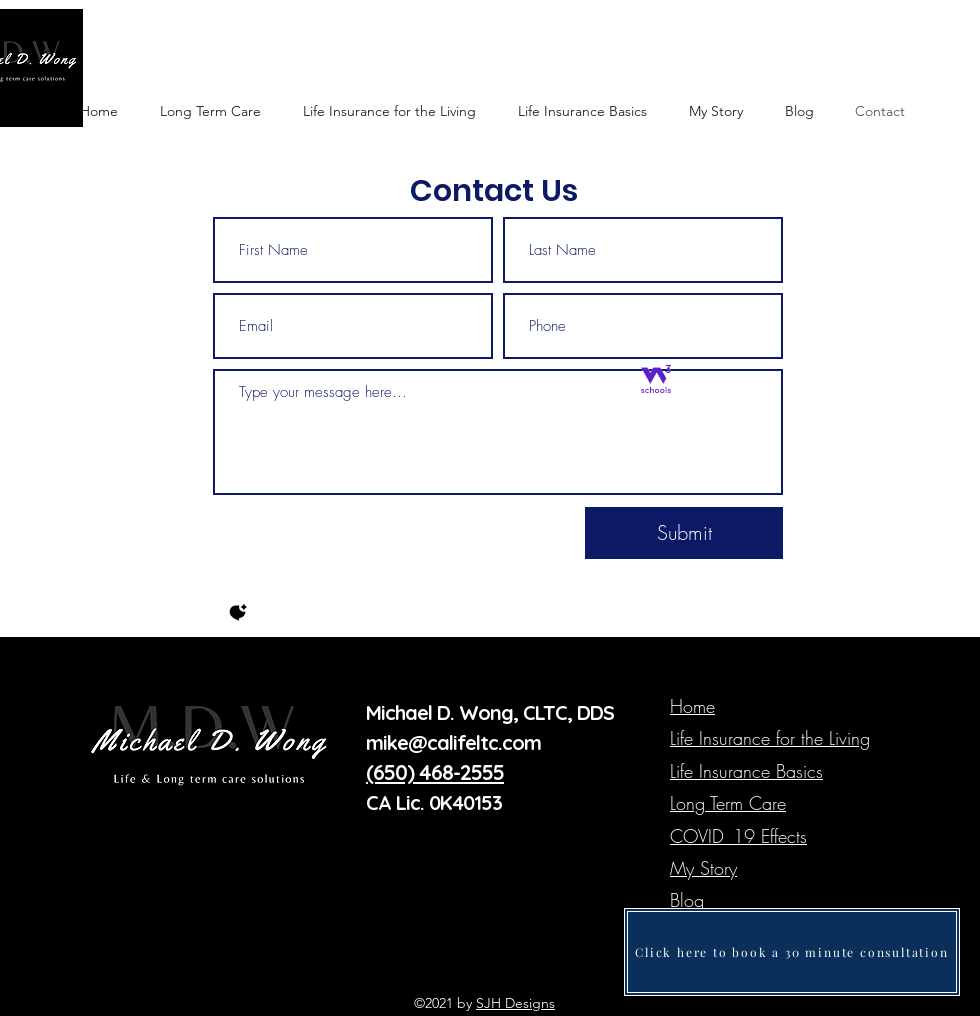 The width and height of the screenshot is (980, 1016). I want to click on start a conversation with AI assistant, so click(237, 612).